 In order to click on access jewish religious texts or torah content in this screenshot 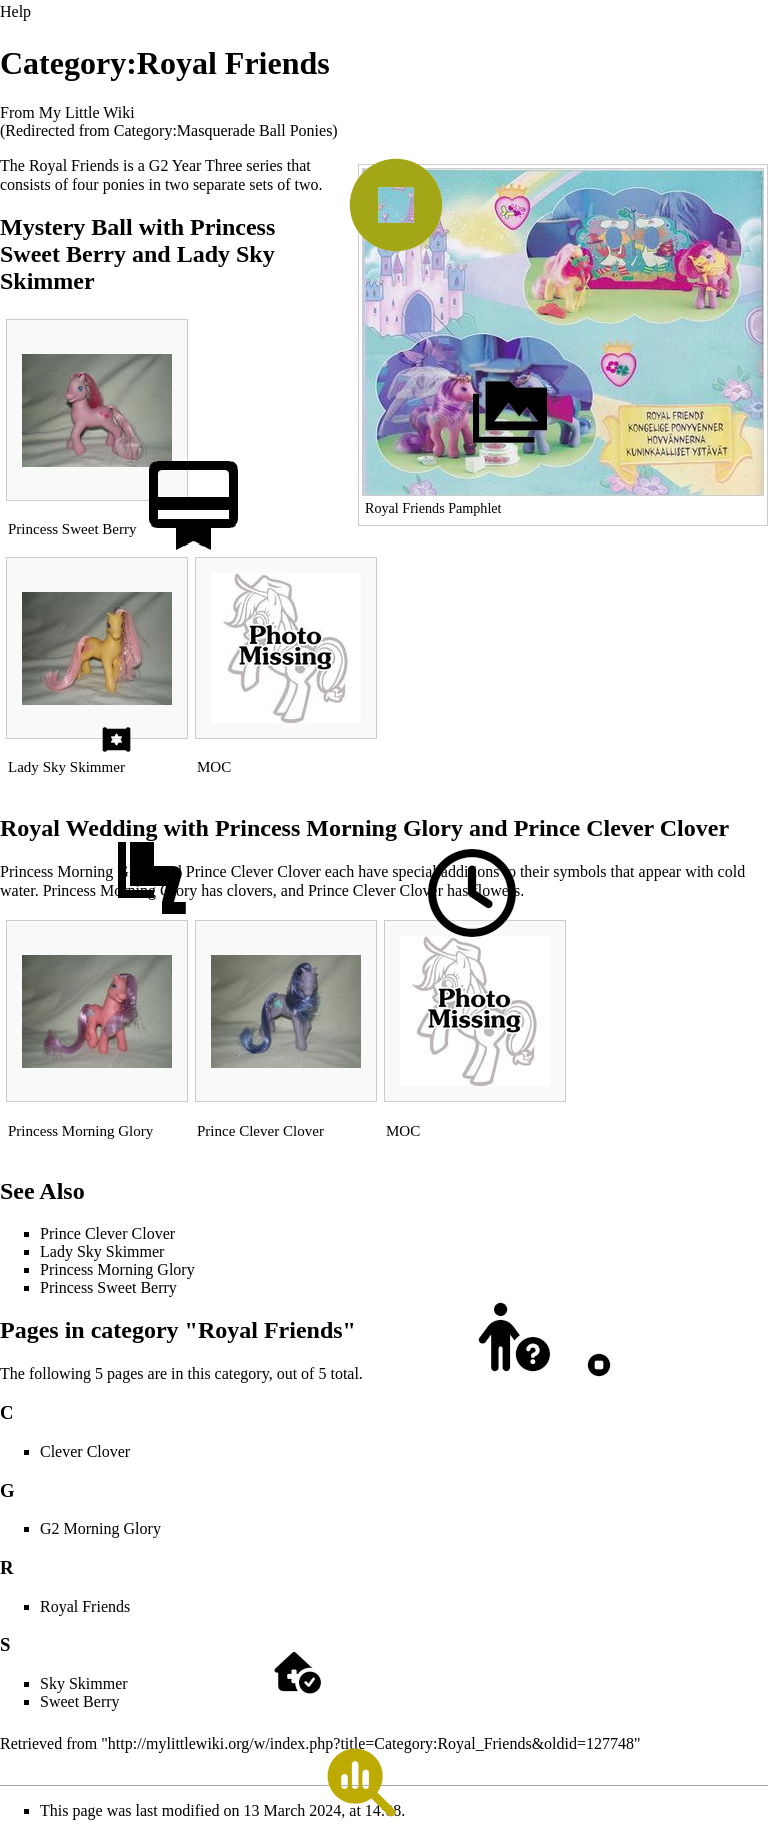, I will do `click(116, 739)`.